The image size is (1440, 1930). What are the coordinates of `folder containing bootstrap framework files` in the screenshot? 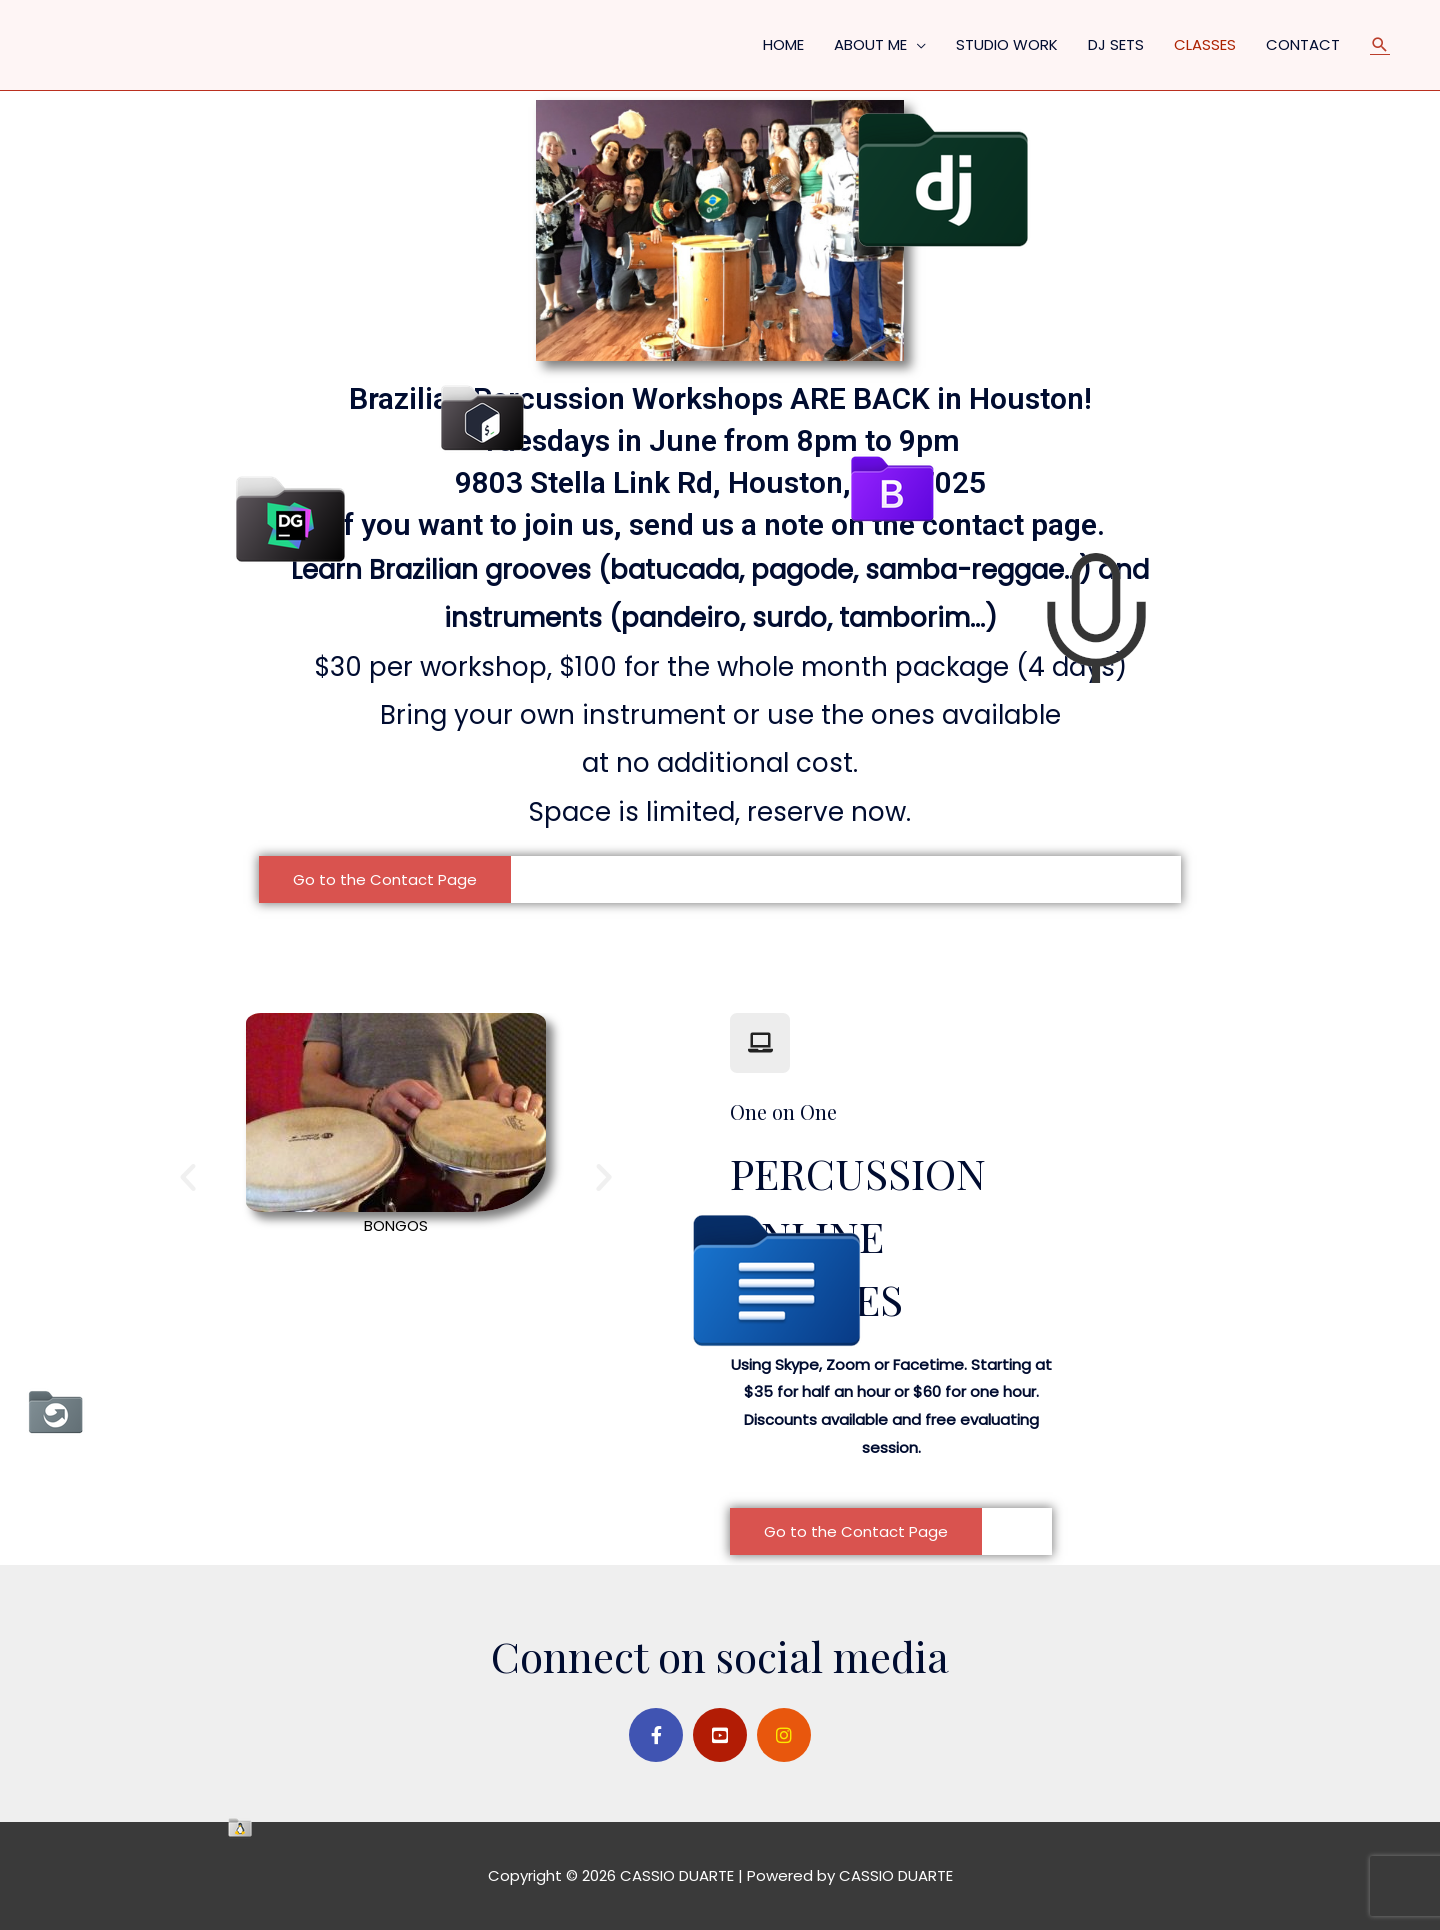 It's located at (892, 491).